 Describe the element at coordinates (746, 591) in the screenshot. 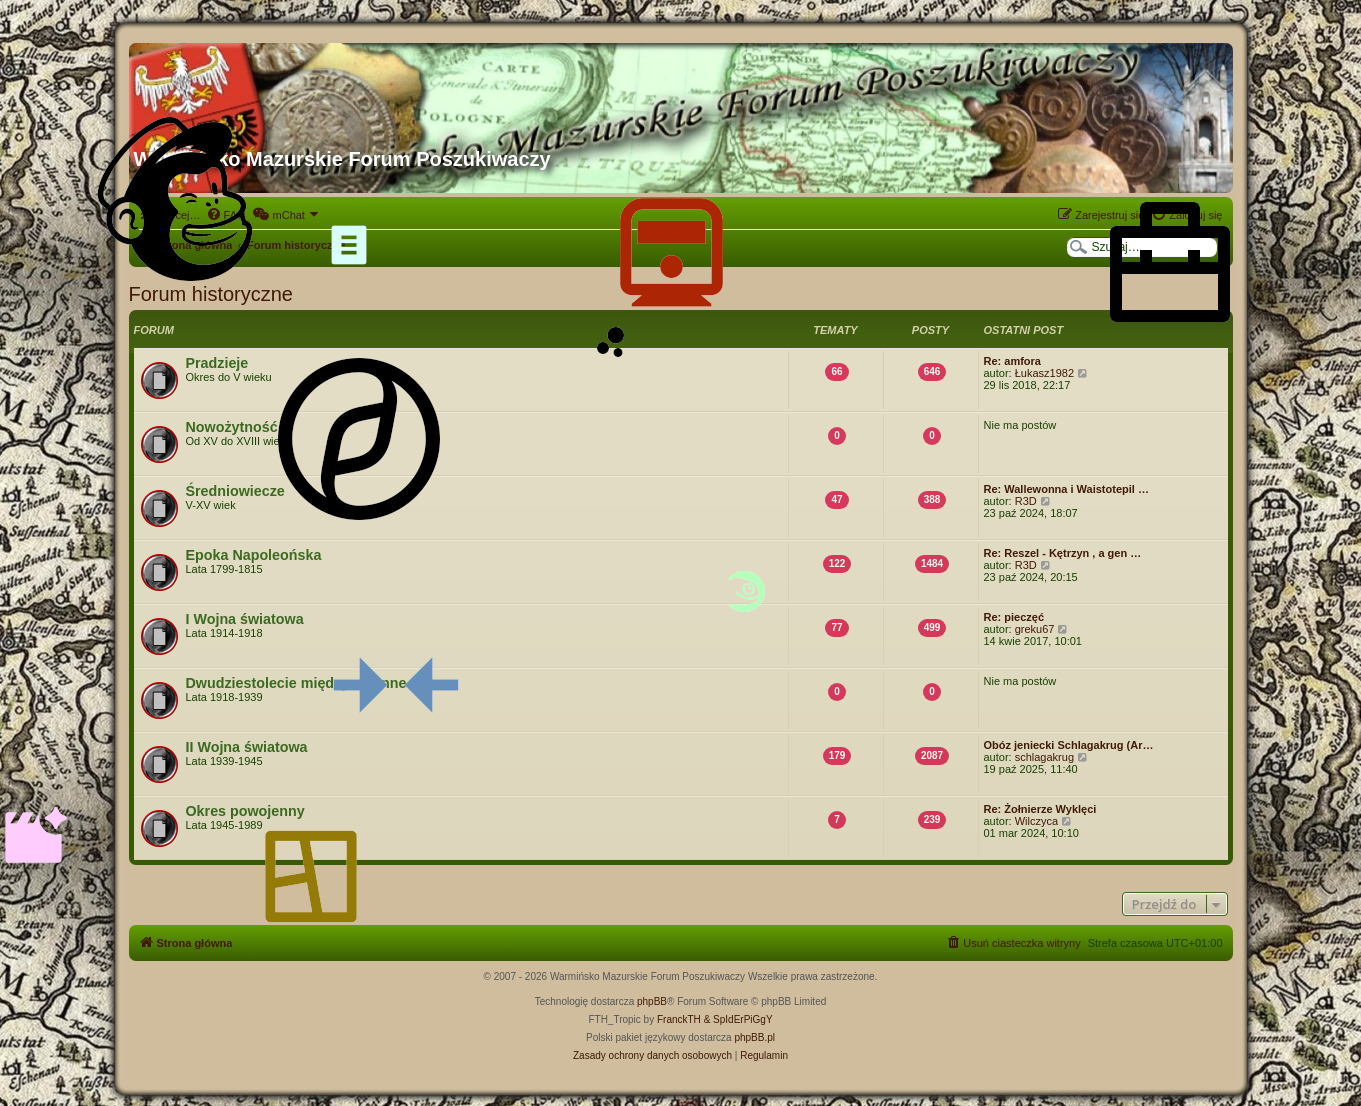

I see `openSUSE Linux distribution logo` at that location.